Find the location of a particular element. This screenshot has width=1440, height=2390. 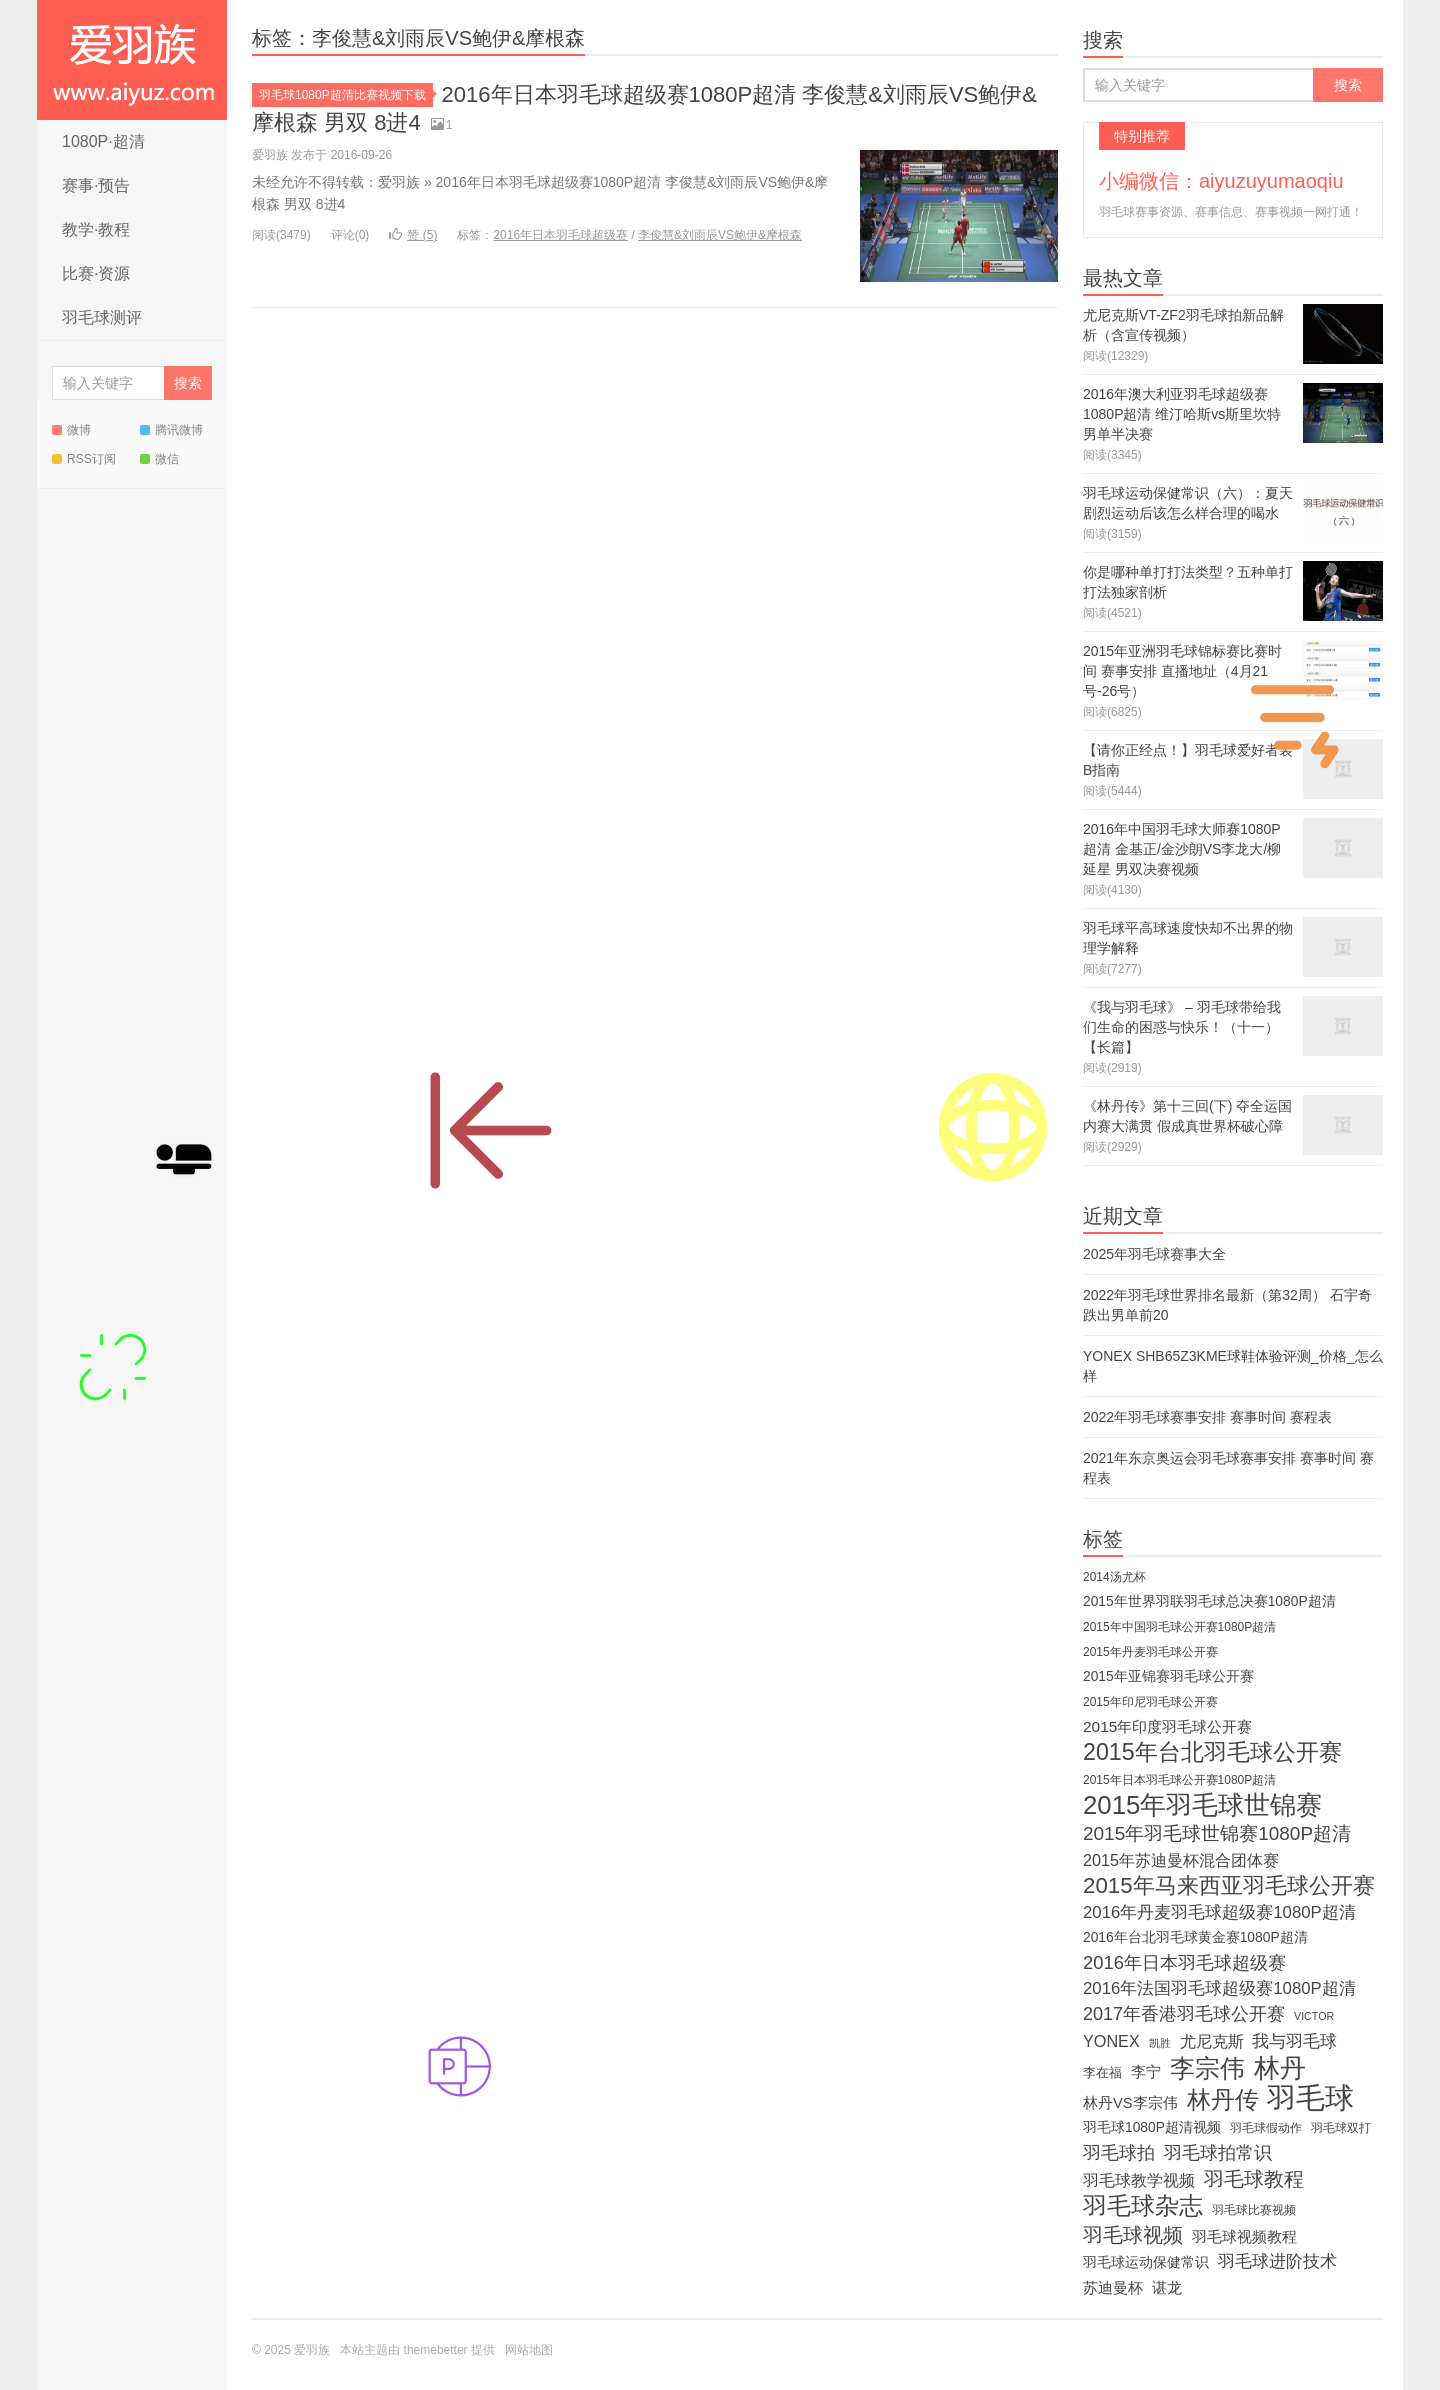

go back to the beginning is located at coordinates (488, 1130).